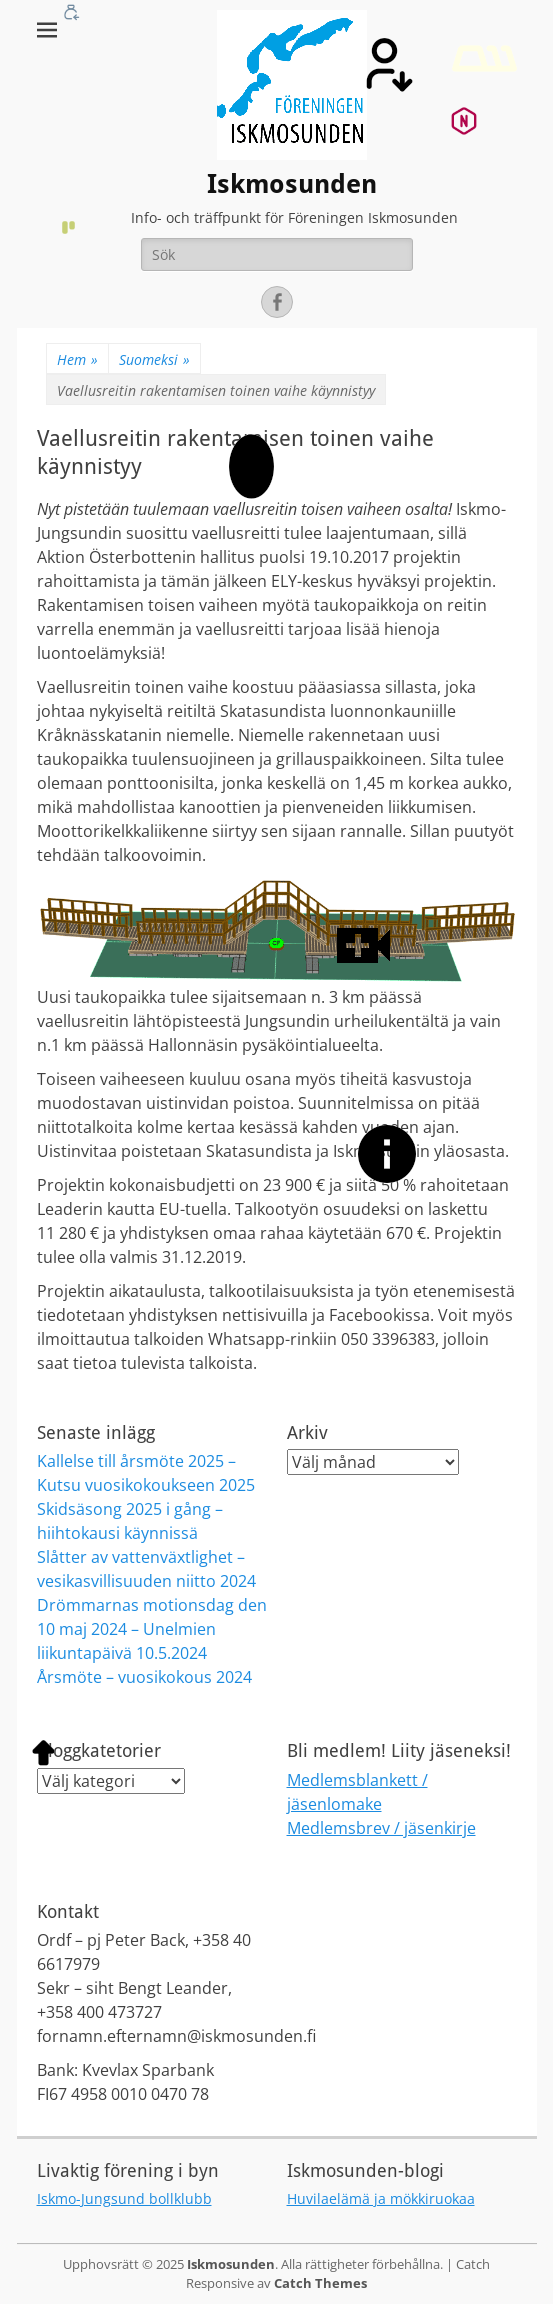 The width and height of the screenshot is (553, 2304). Describe the element at coordinates (68, 227) in the screenshot. I see `switch to card view layout` at that location.